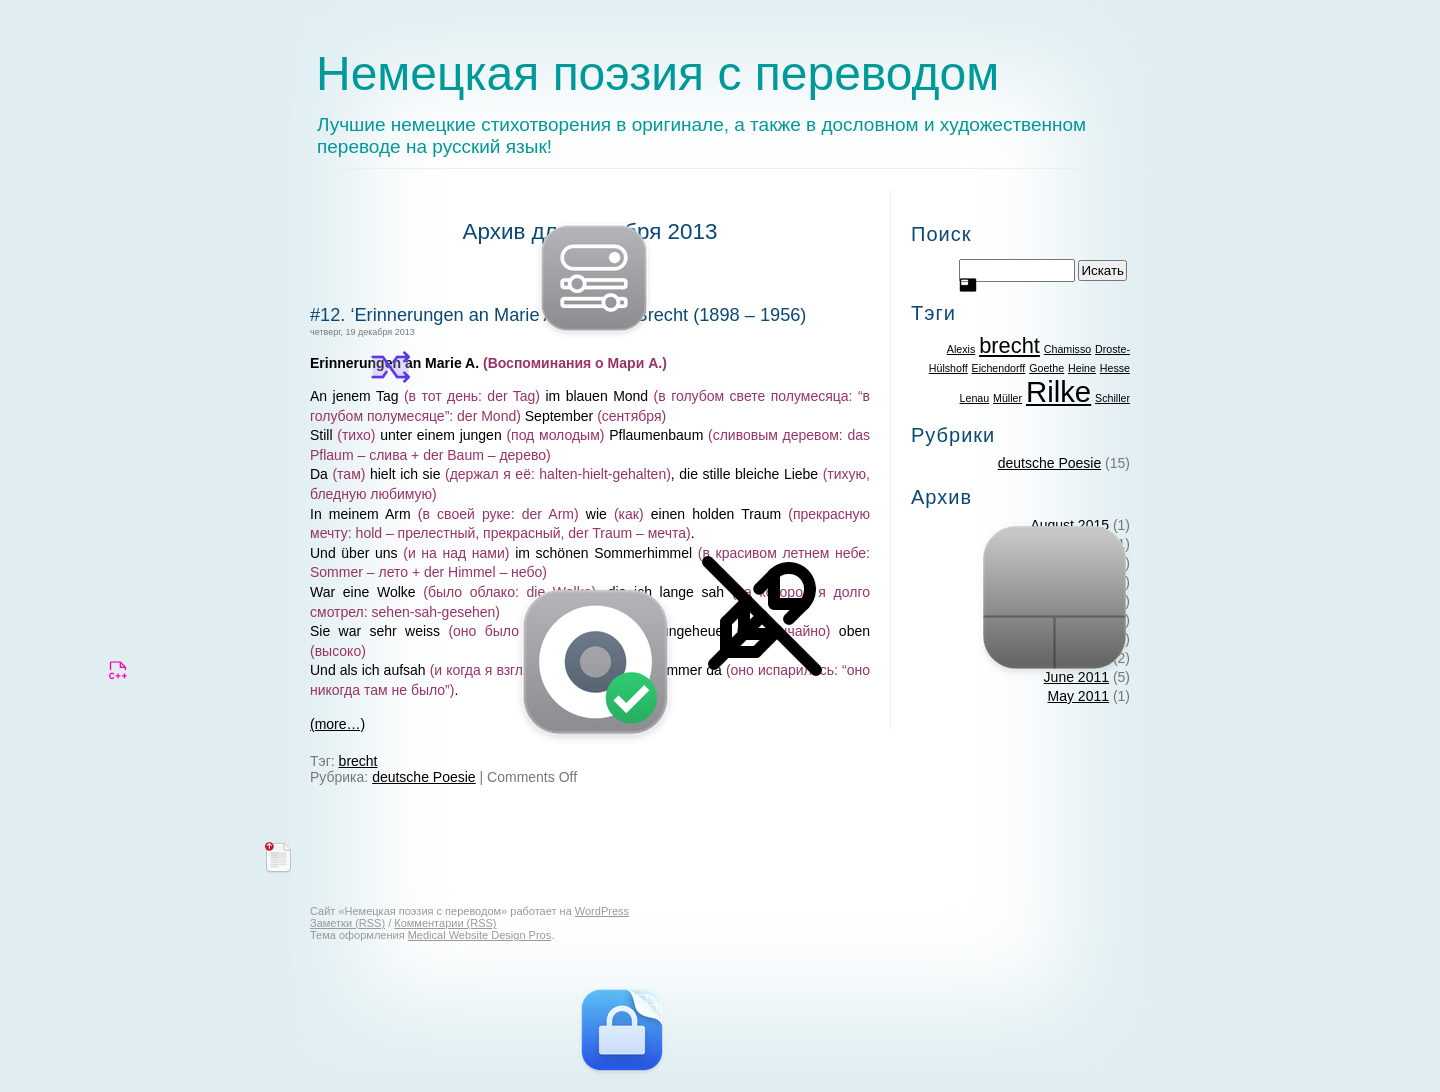 Image resolution: width=1440 pixels, height=1092 pixels. What do you see at coordinates (118, 671) in the screenshot?
I see `open a C++ source code file` at bounding box center [118, 671].